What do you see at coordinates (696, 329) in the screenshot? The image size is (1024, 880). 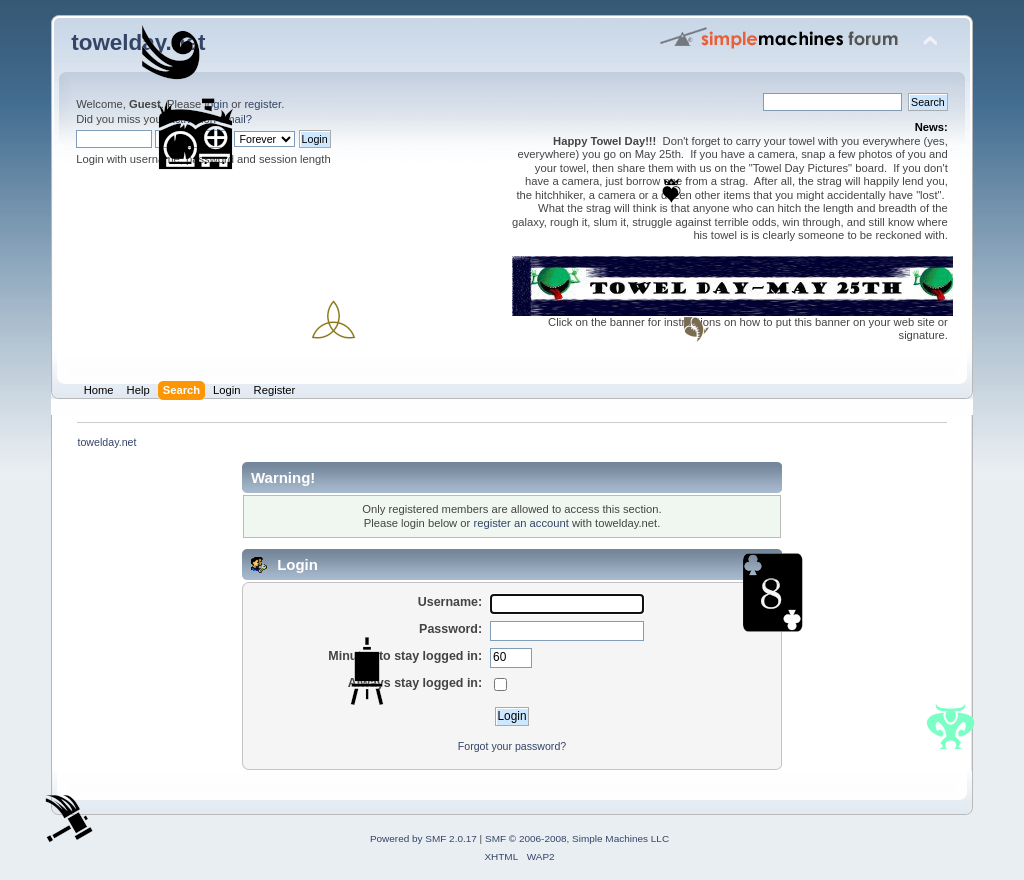 I see `initiate a claw attack or slash ability` at bounding box center [696, 329].